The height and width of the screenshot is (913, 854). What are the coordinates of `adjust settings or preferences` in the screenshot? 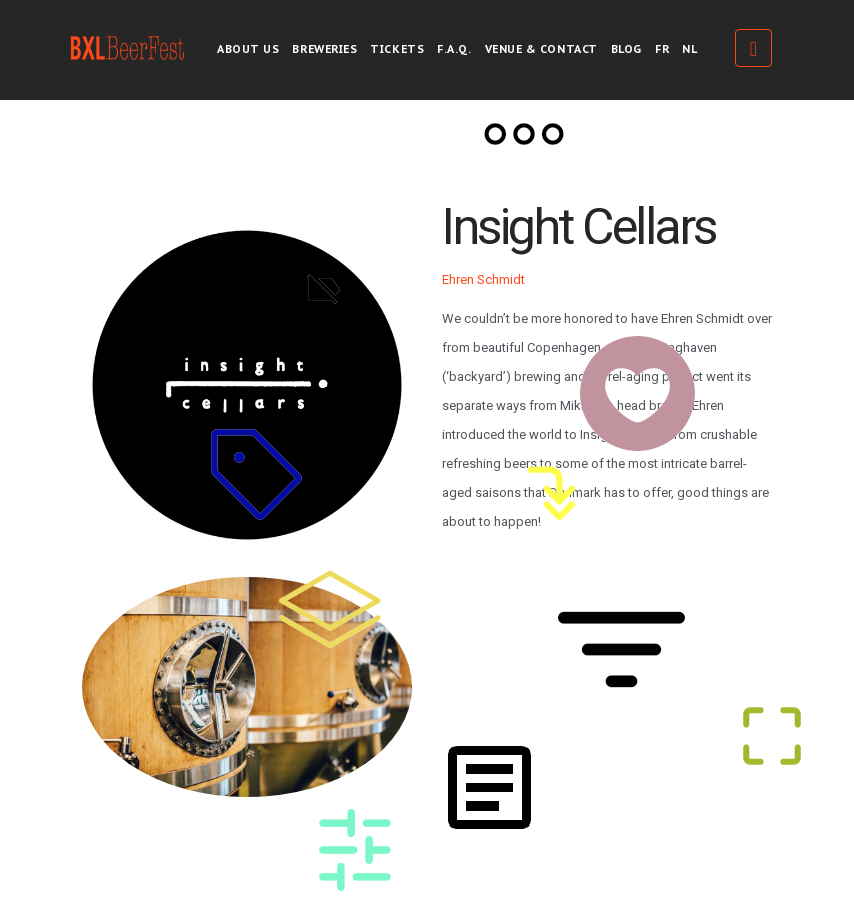 It's located at (355, 850).